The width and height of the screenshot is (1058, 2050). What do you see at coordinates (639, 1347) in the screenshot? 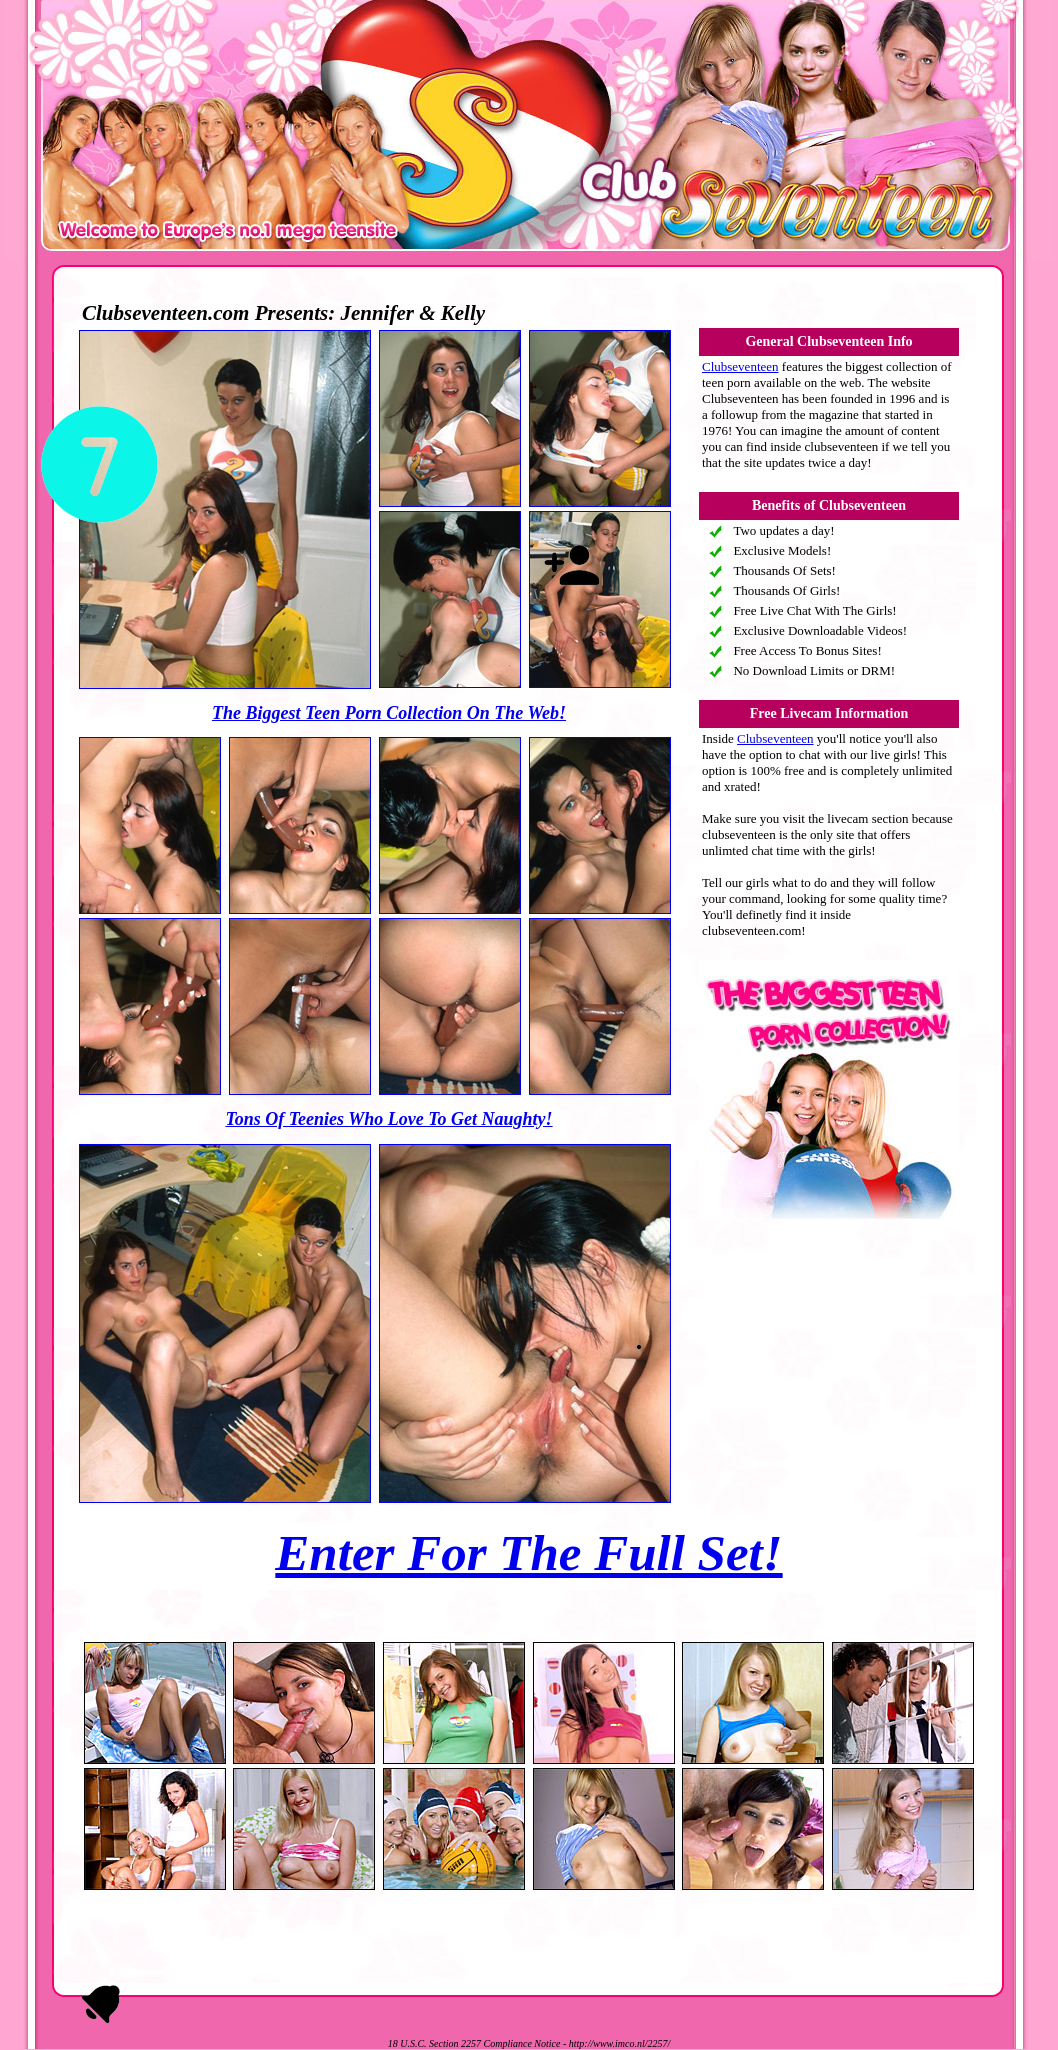
I see `indicates an unread notification or new item` at bounding box center [639, 1347].